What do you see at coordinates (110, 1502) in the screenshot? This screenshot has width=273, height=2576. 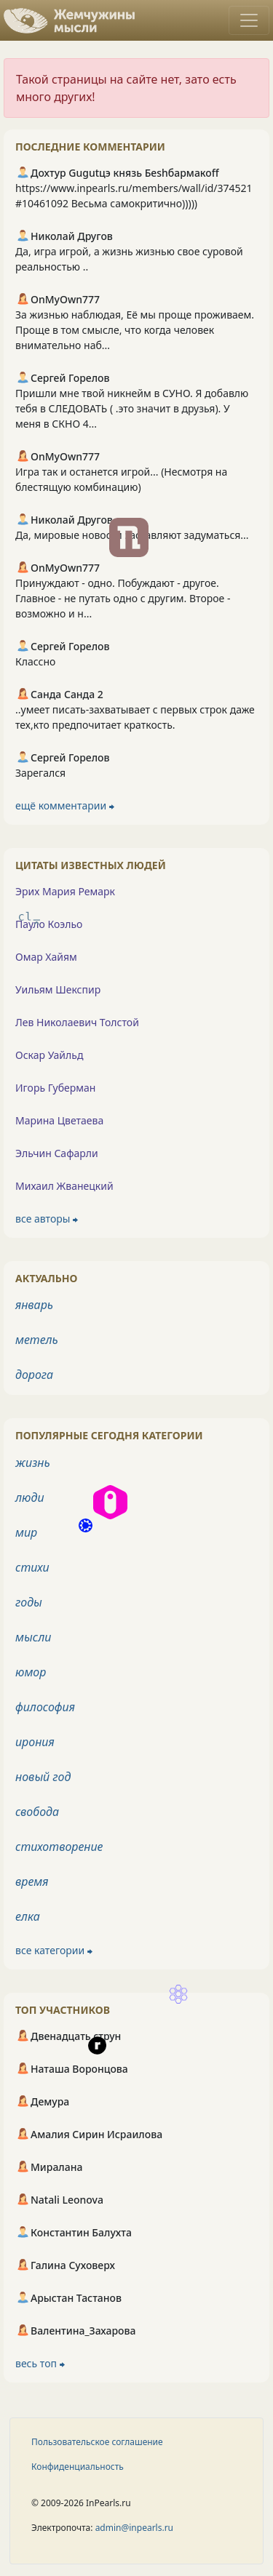 I see `open the refine app` at bounding box center [110, 1502].